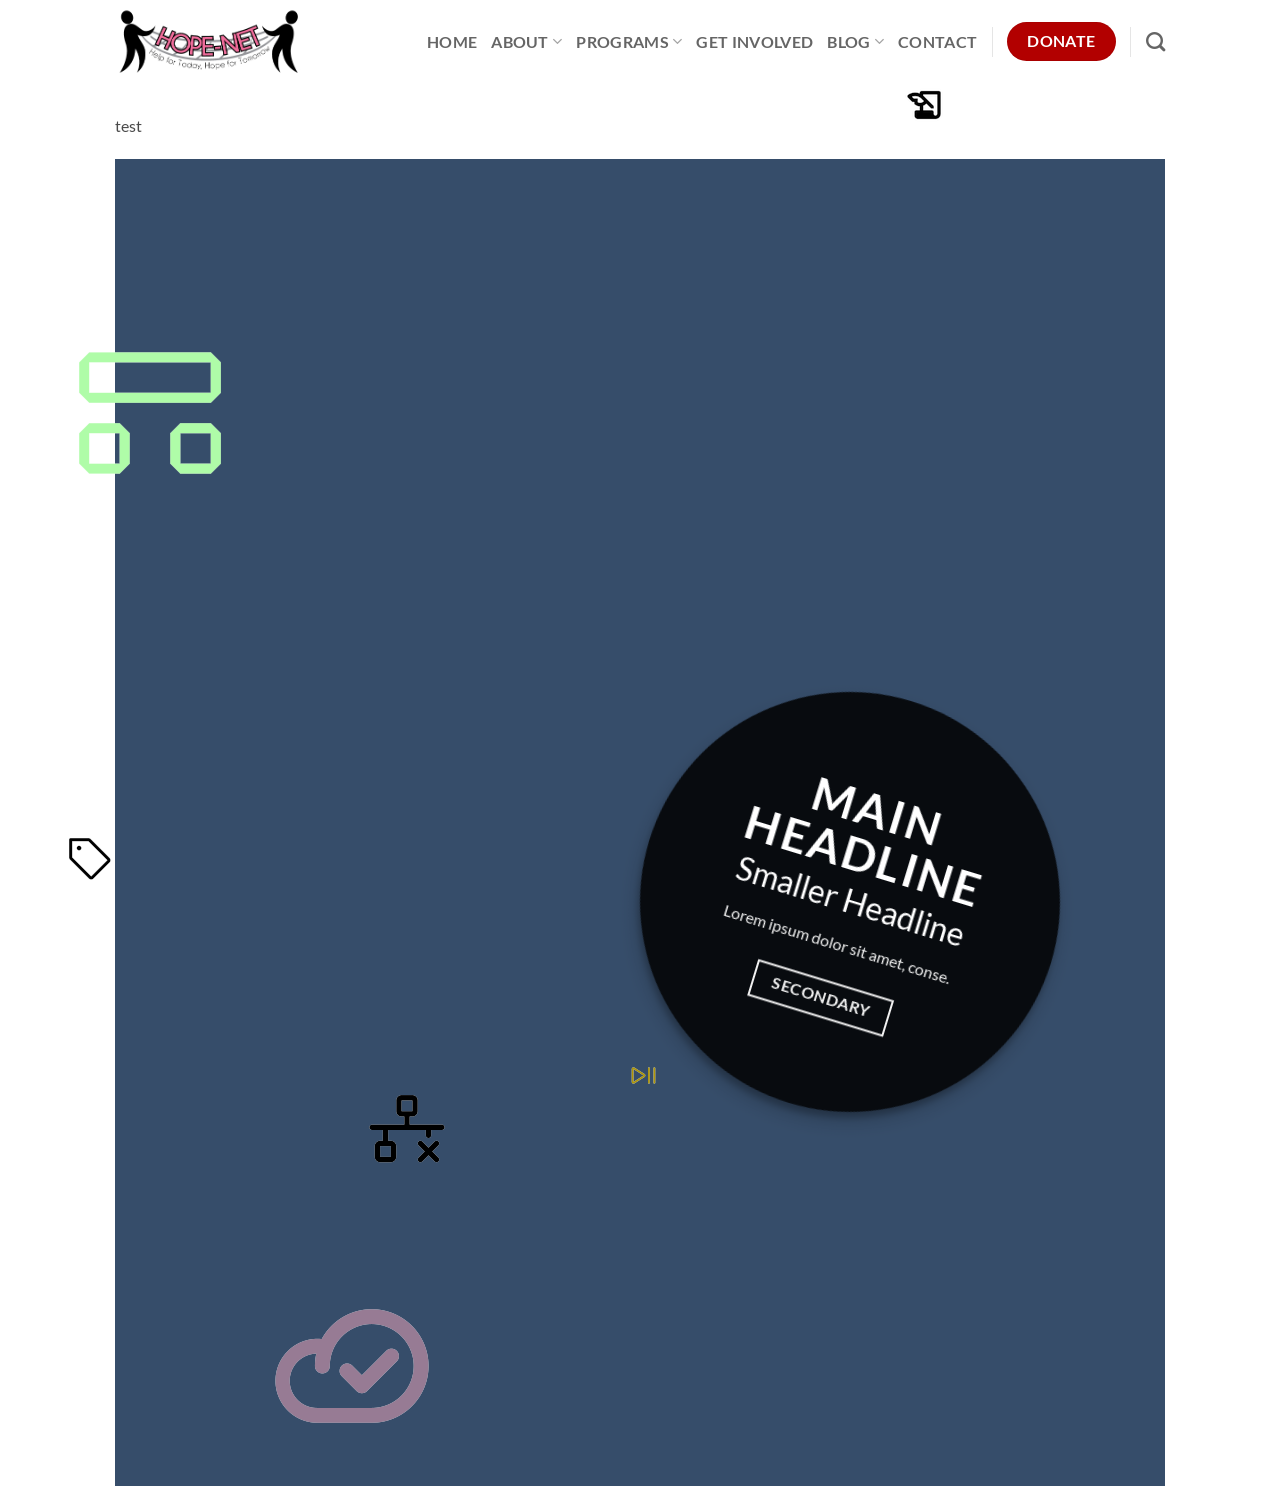  I want to click on file successfully uploaded to cloud storage, so click(352, 1366).